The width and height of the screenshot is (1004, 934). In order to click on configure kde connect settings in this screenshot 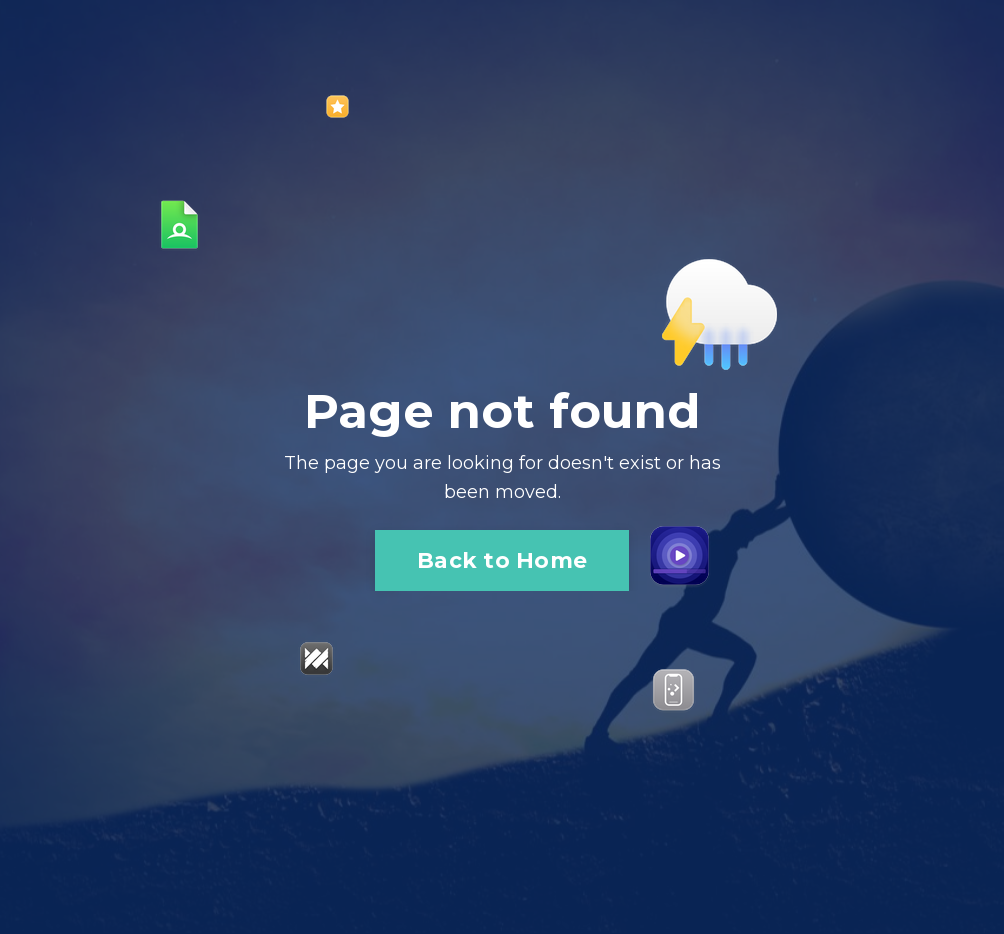, I will do `click(673, 690)`.